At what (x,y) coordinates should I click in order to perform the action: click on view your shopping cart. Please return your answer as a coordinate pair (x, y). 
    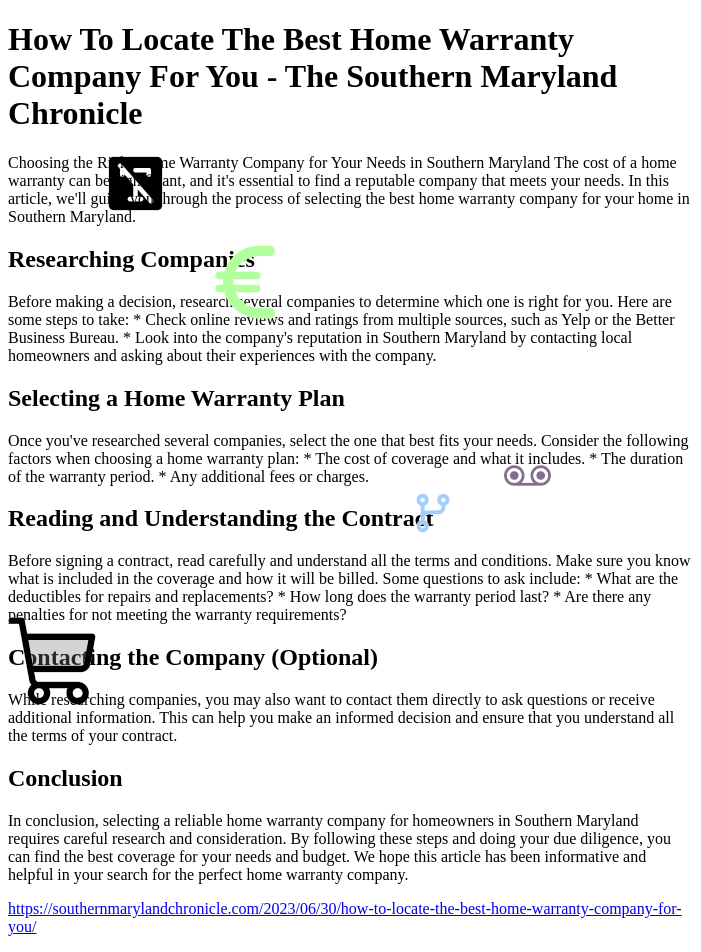
    Looking at the image, I should click on (53, 662).